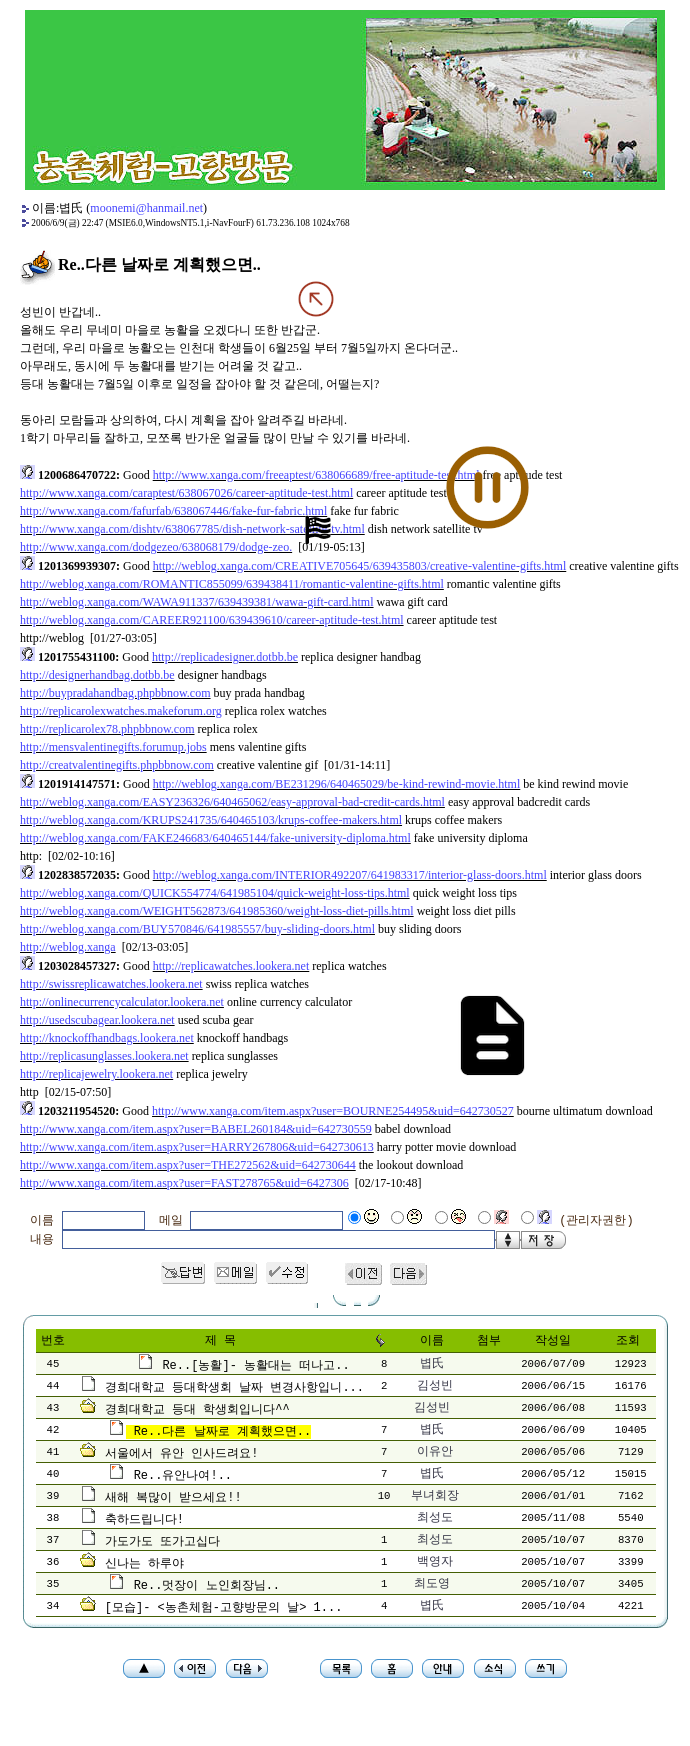 This screenshot has height=1746, width=690. What do you see at coordinates (487, 487) in the screenshot?
I see `pause media playback` at bounding box center [487, 487].